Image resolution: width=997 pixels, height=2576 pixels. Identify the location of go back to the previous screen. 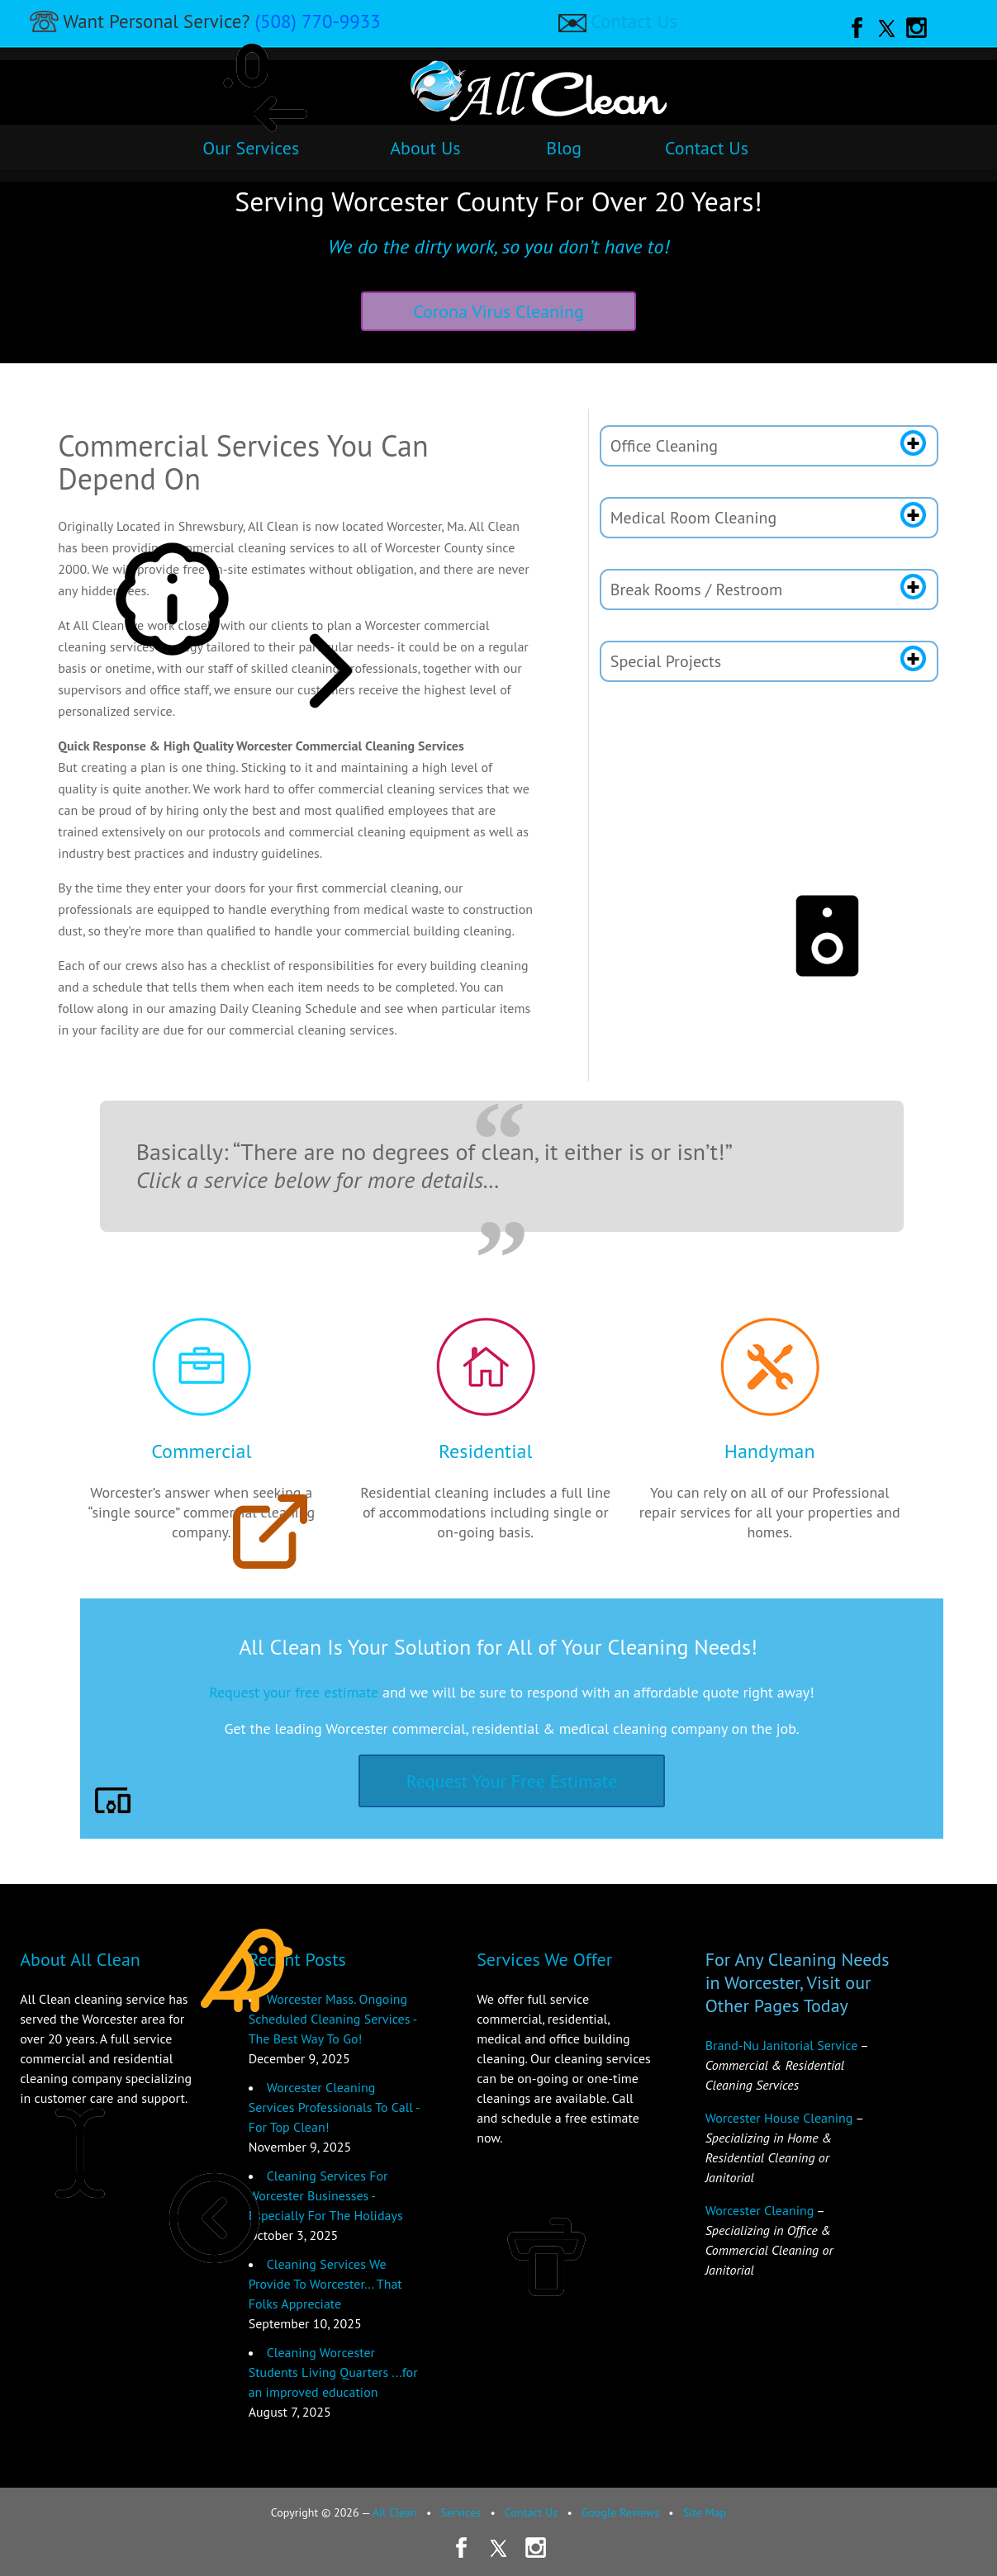
(214, 2218).